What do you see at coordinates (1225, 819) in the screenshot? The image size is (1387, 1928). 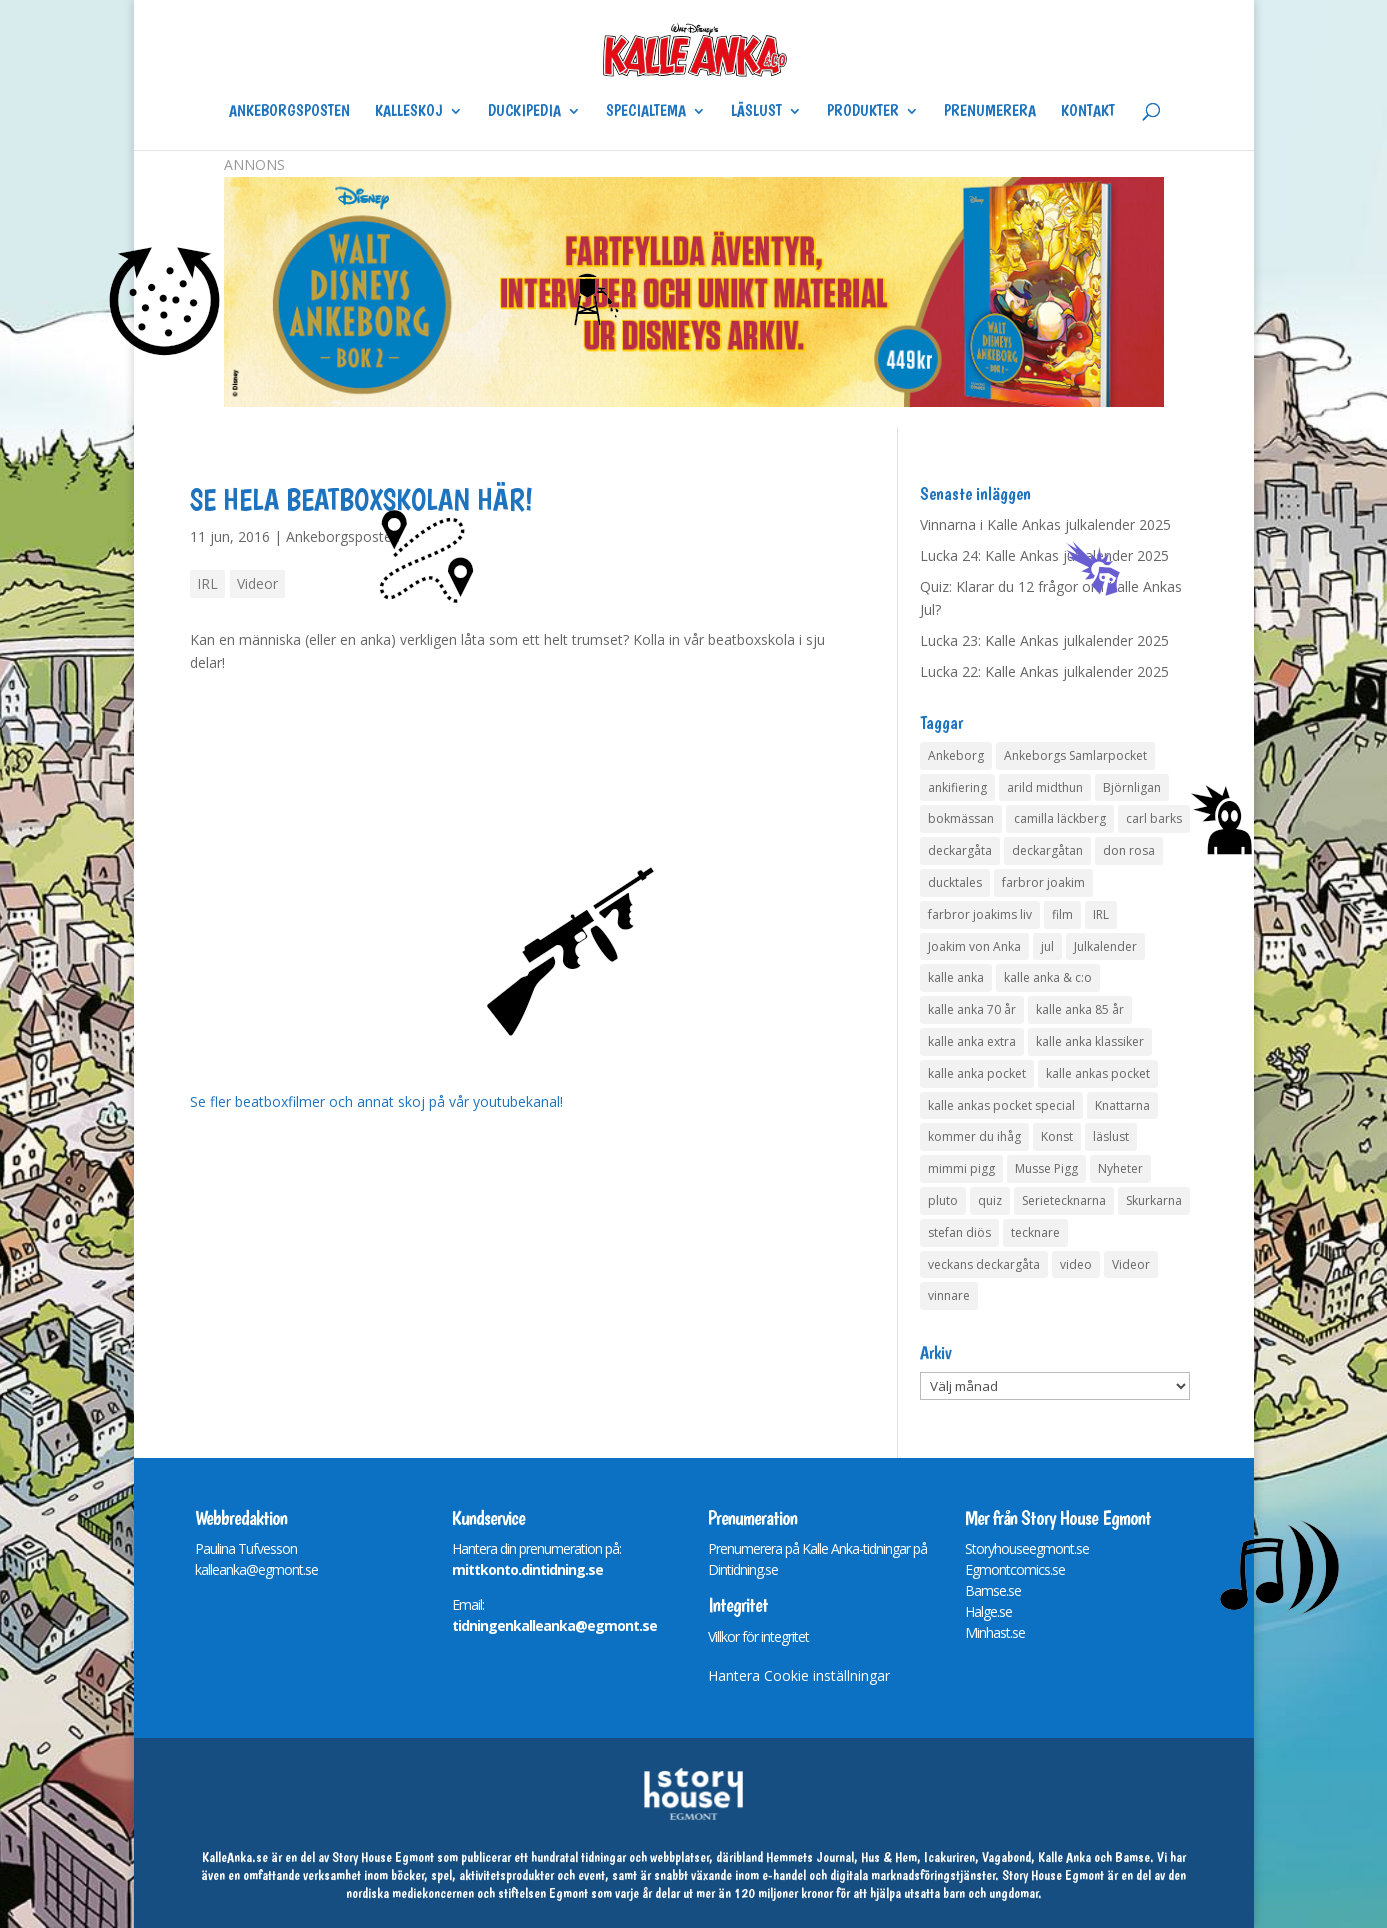 I see `indicates a surprised or shocked reaction` at bounding box center [1225, 819].